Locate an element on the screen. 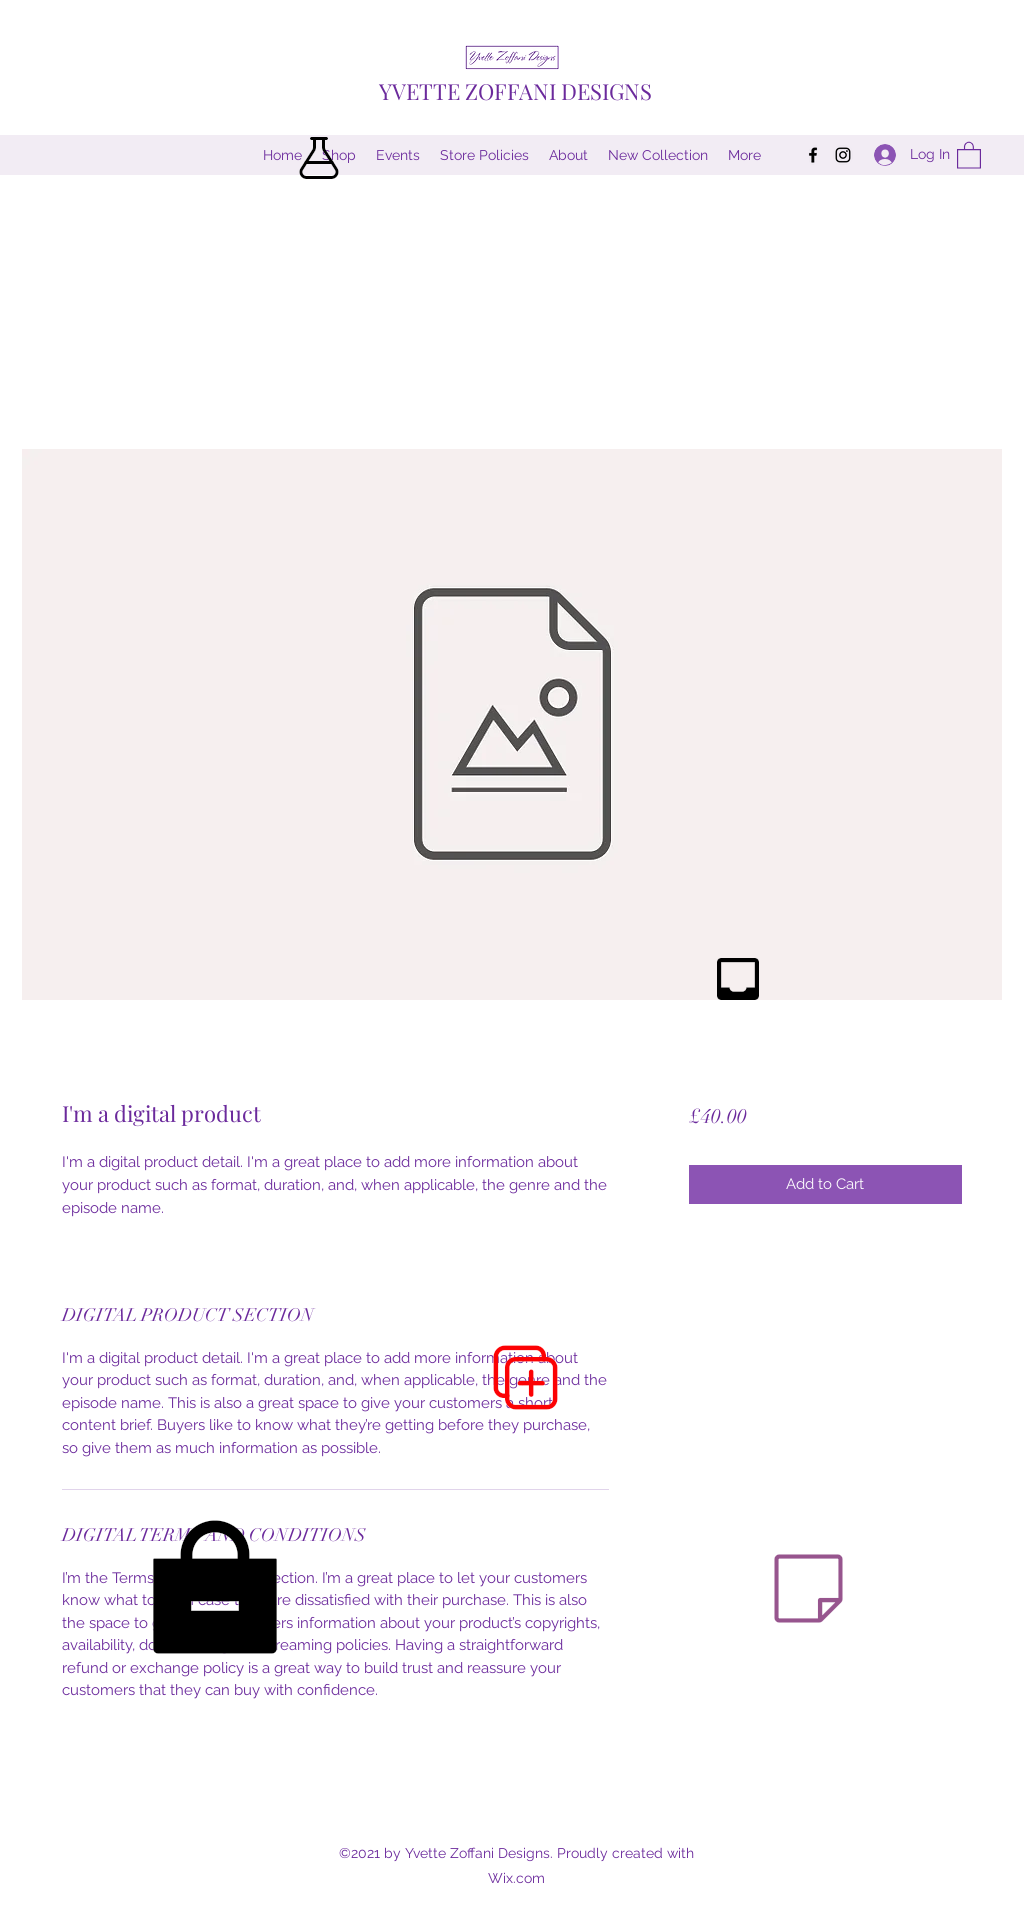  create a new note is located at coordinates (808, 1588).